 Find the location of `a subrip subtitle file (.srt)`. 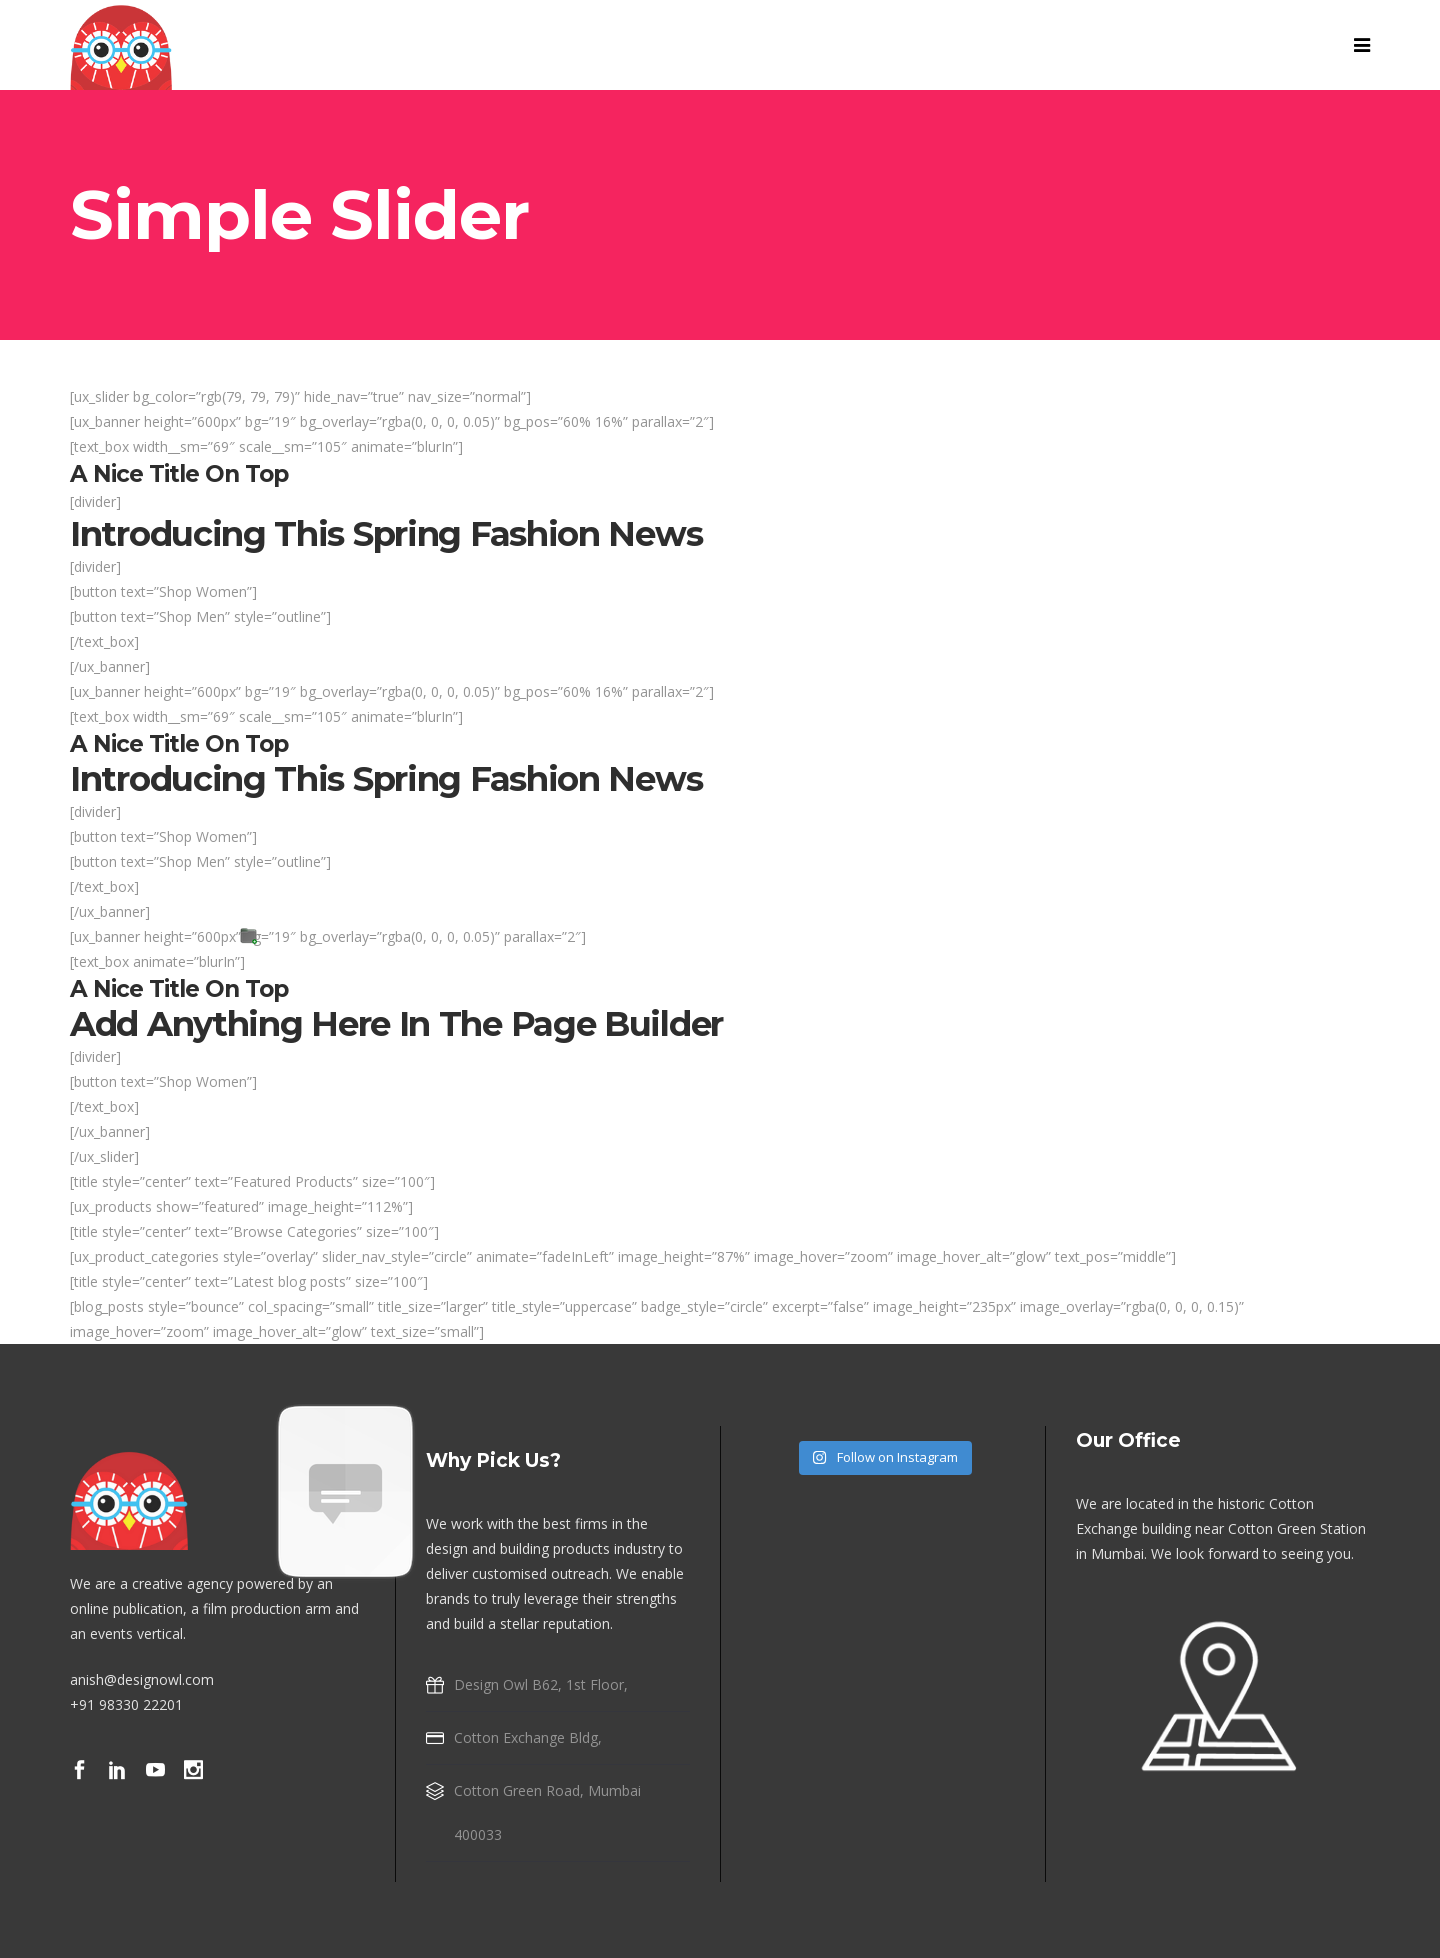

a subrip subtitle file (.srt) is located at coordinates (345, 1491).